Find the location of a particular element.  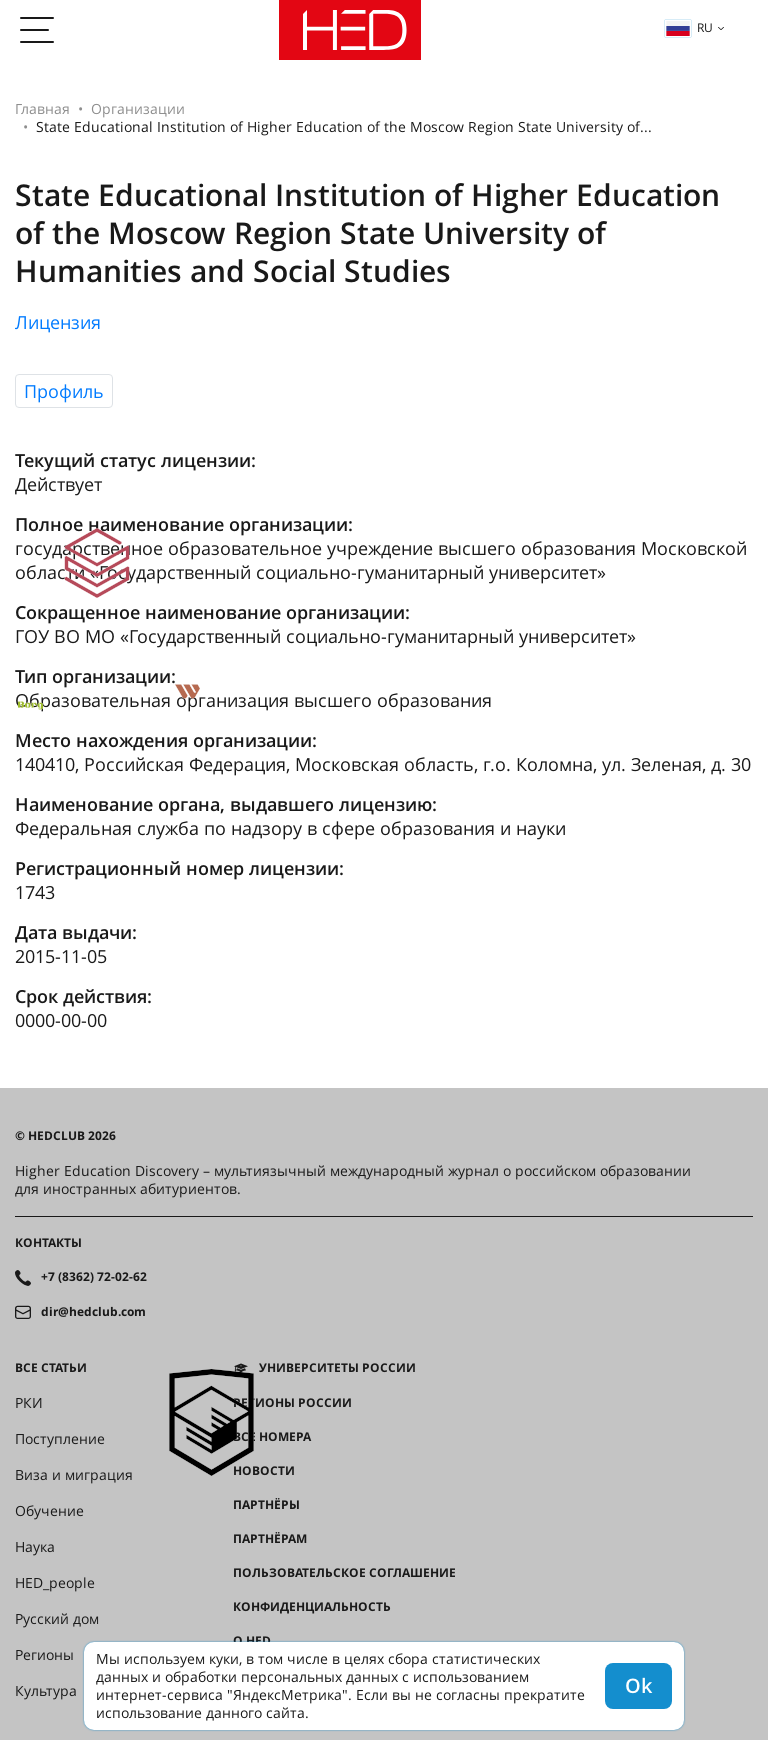

open Databricks platform is located at coordinates (97, 563).